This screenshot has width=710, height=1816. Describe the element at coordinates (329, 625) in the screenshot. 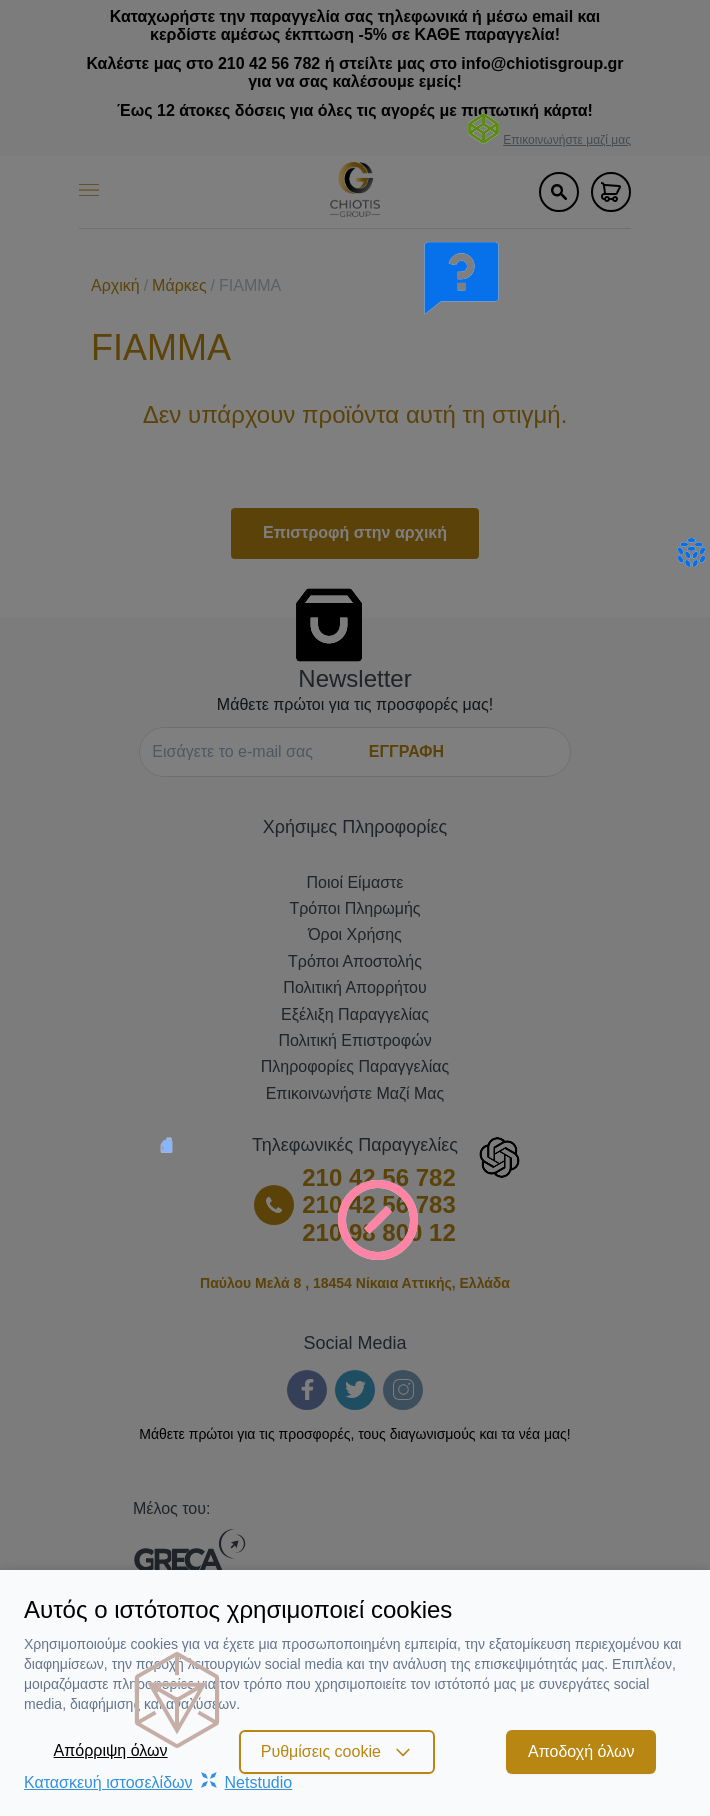

I see `view your shopping bag` at that location.